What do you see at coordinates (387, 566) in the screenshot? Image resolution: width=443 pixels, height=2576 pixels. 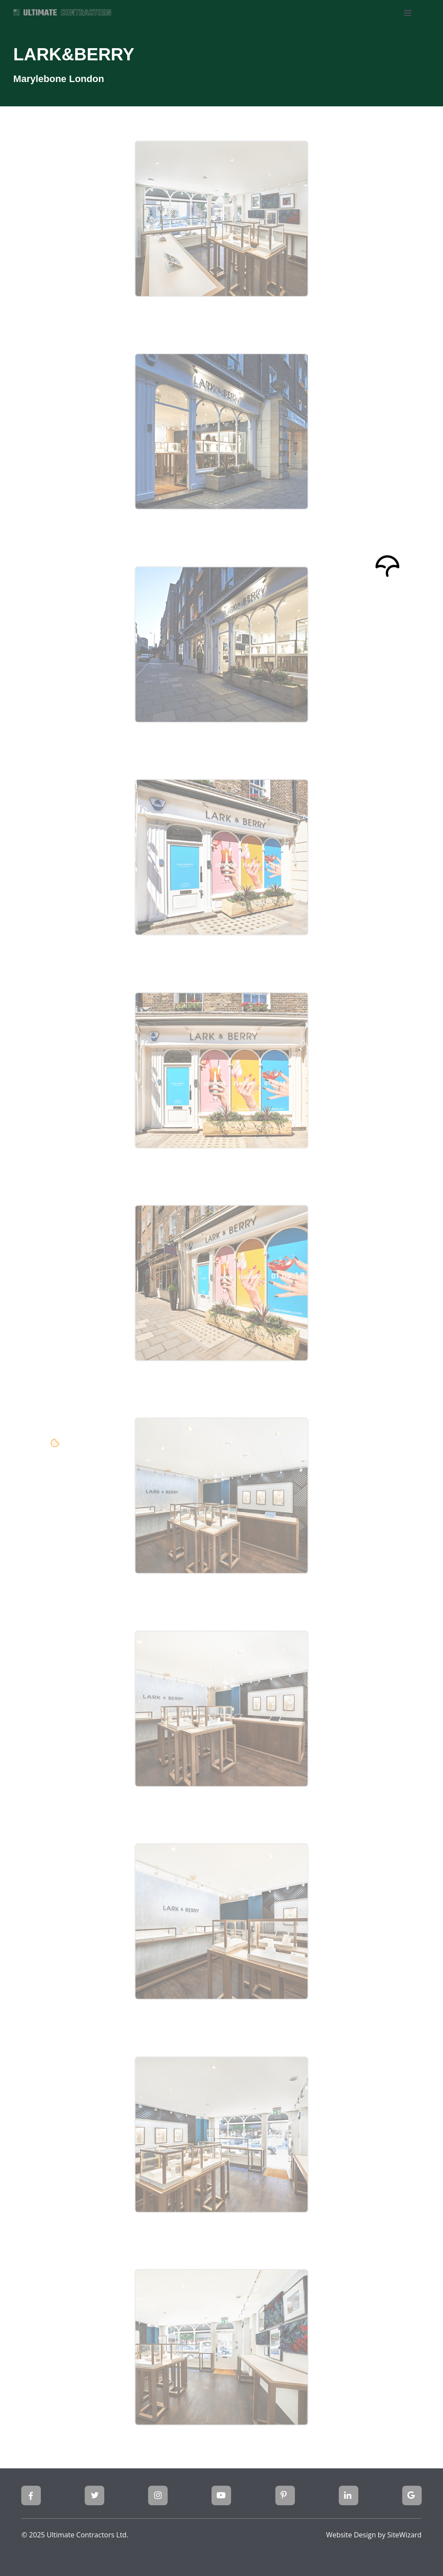 I see `visit codecov integration settings` at bounding box center [387, 566].